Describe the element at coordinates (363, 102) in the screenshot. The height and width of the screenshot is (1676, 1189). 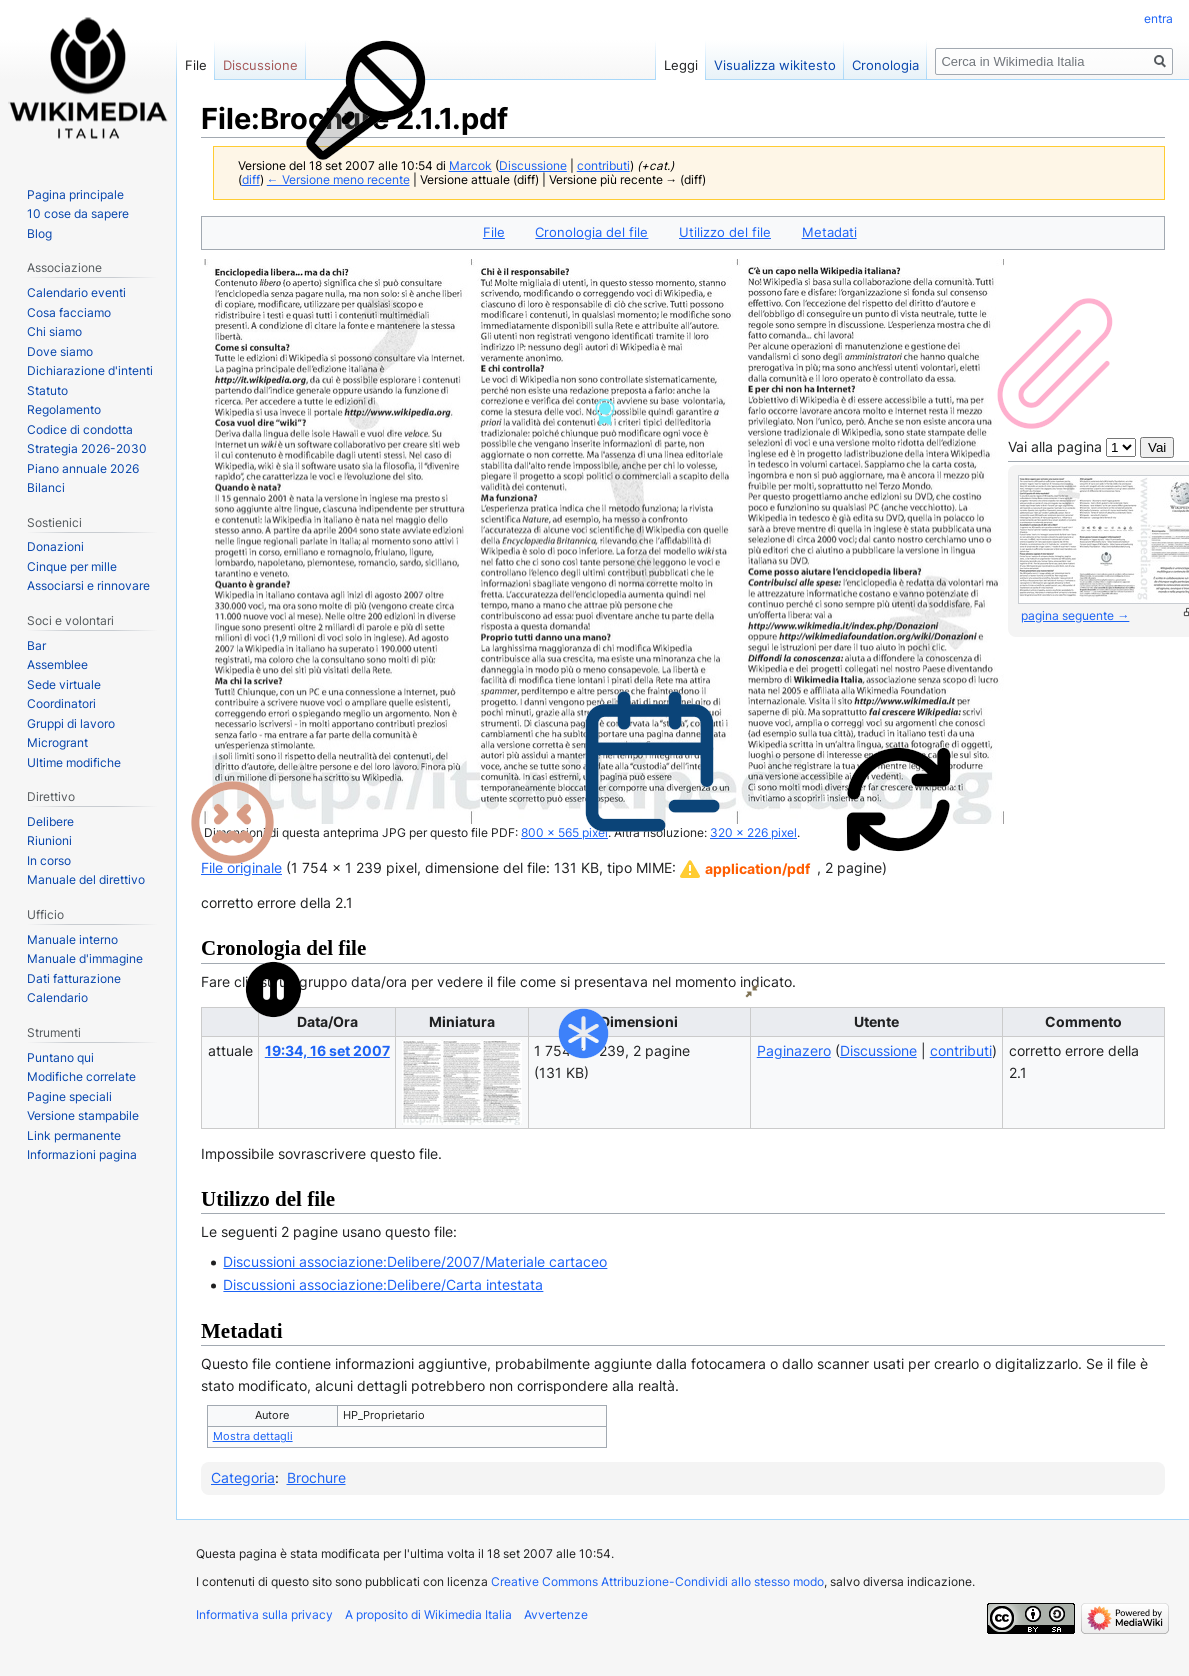
I see `access voice recording or audio input` at that location.